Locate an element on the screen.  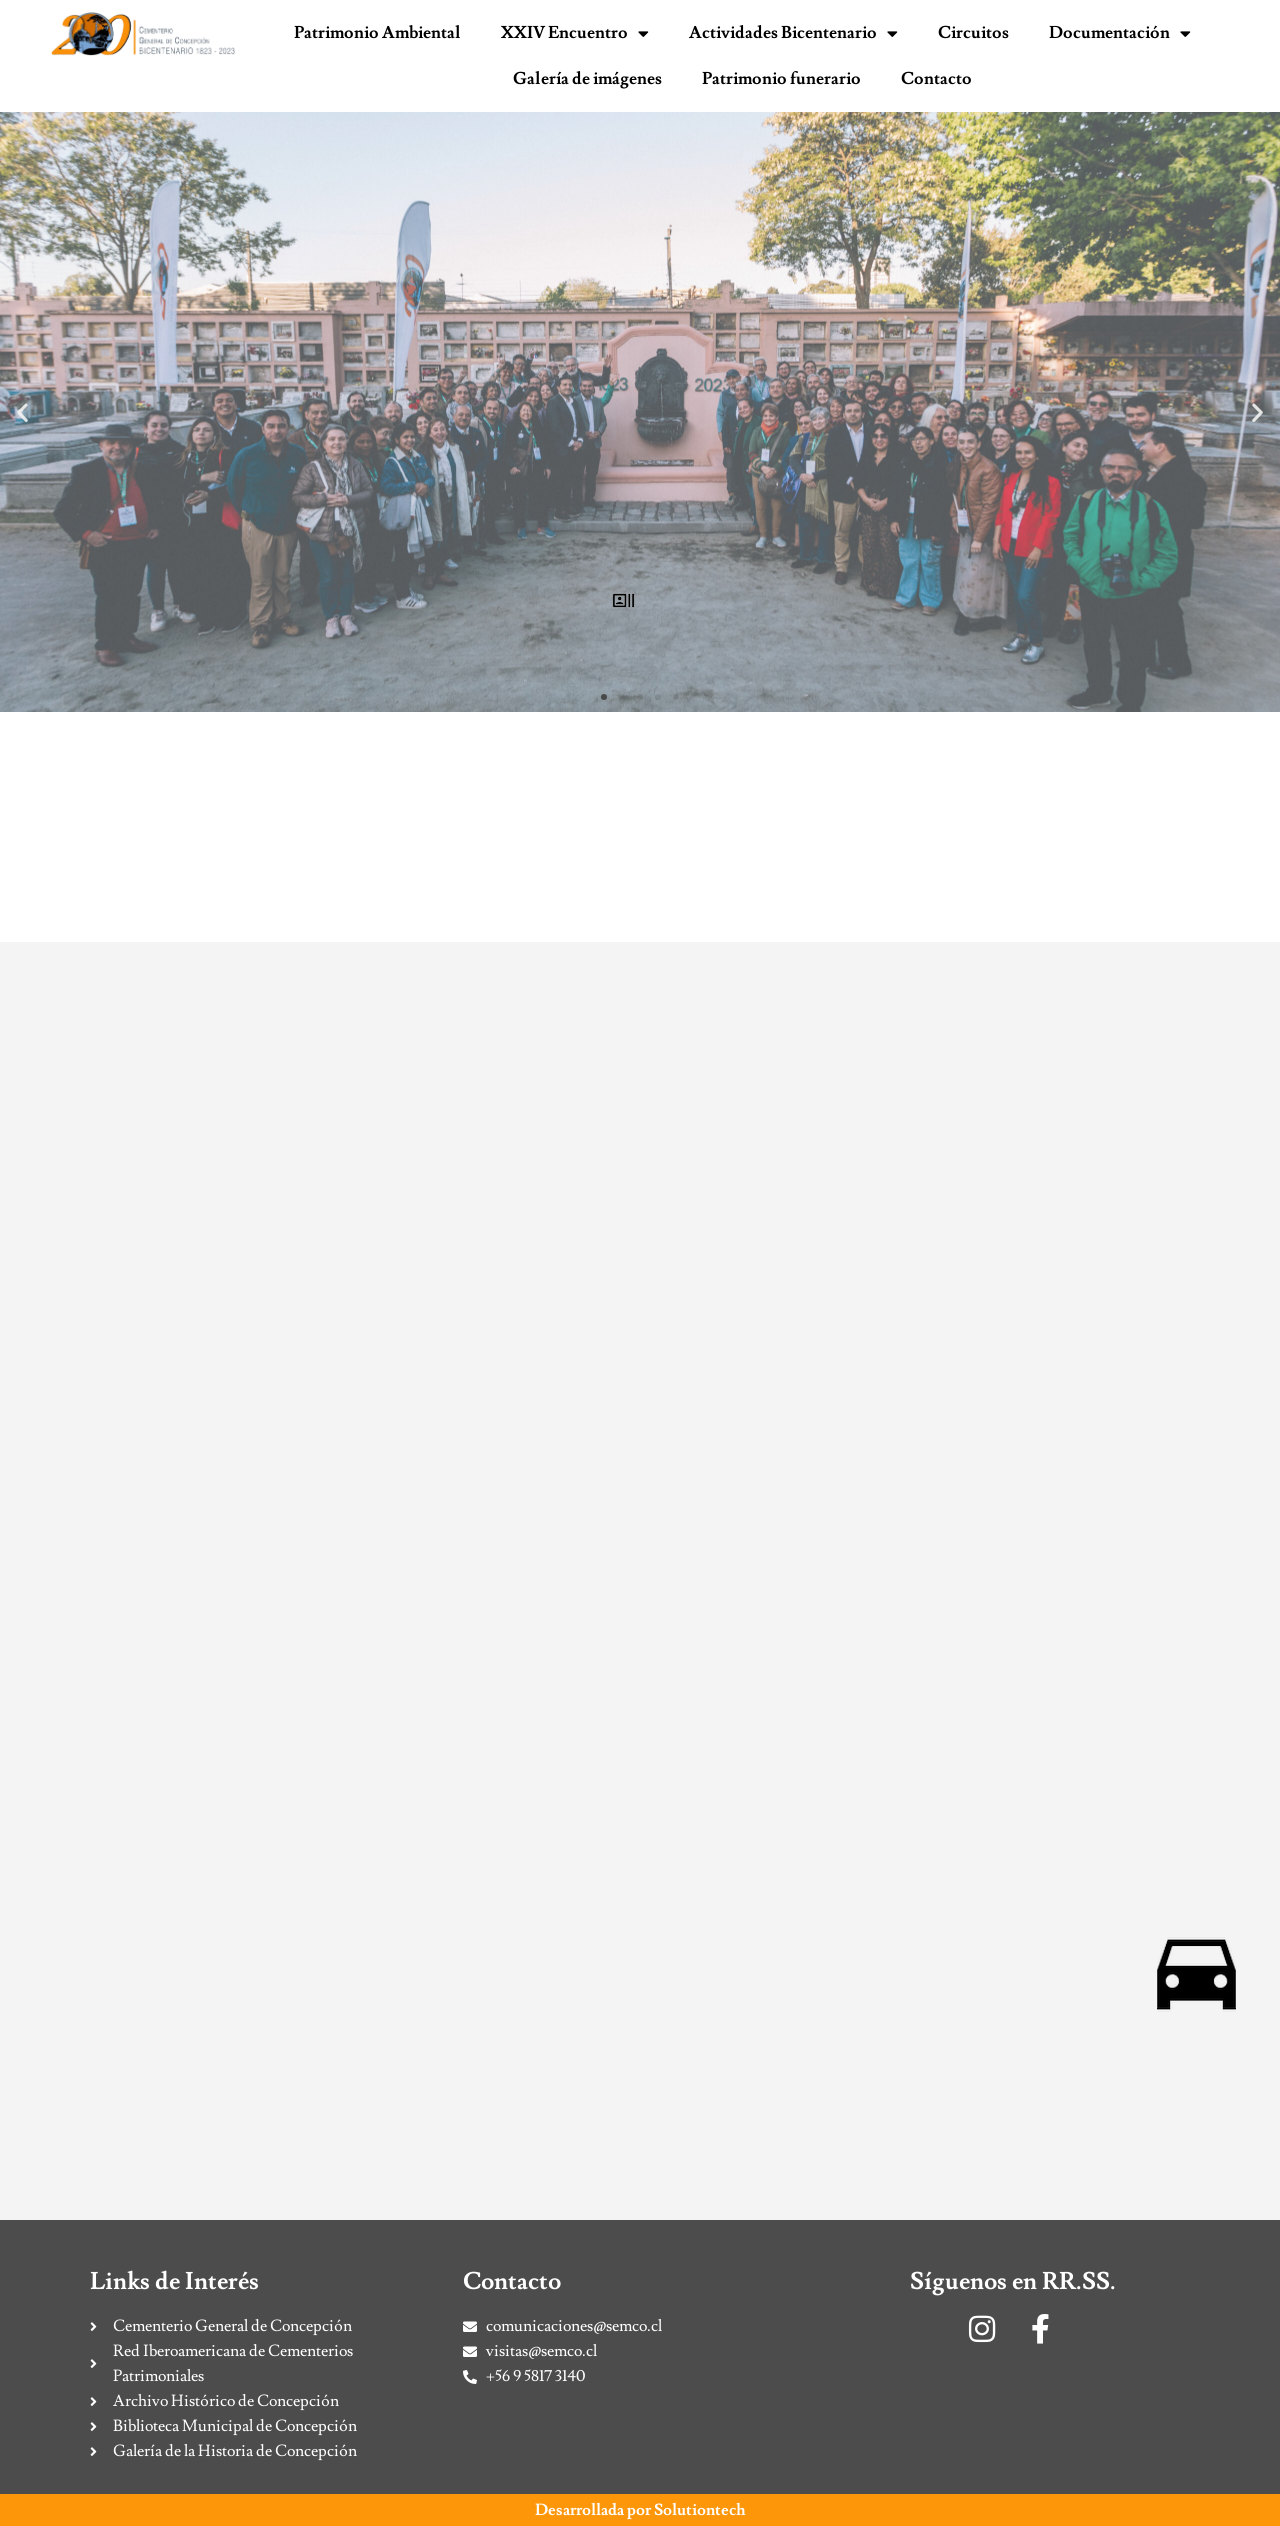
view recently contacted people is located at coordinates (623, 600).